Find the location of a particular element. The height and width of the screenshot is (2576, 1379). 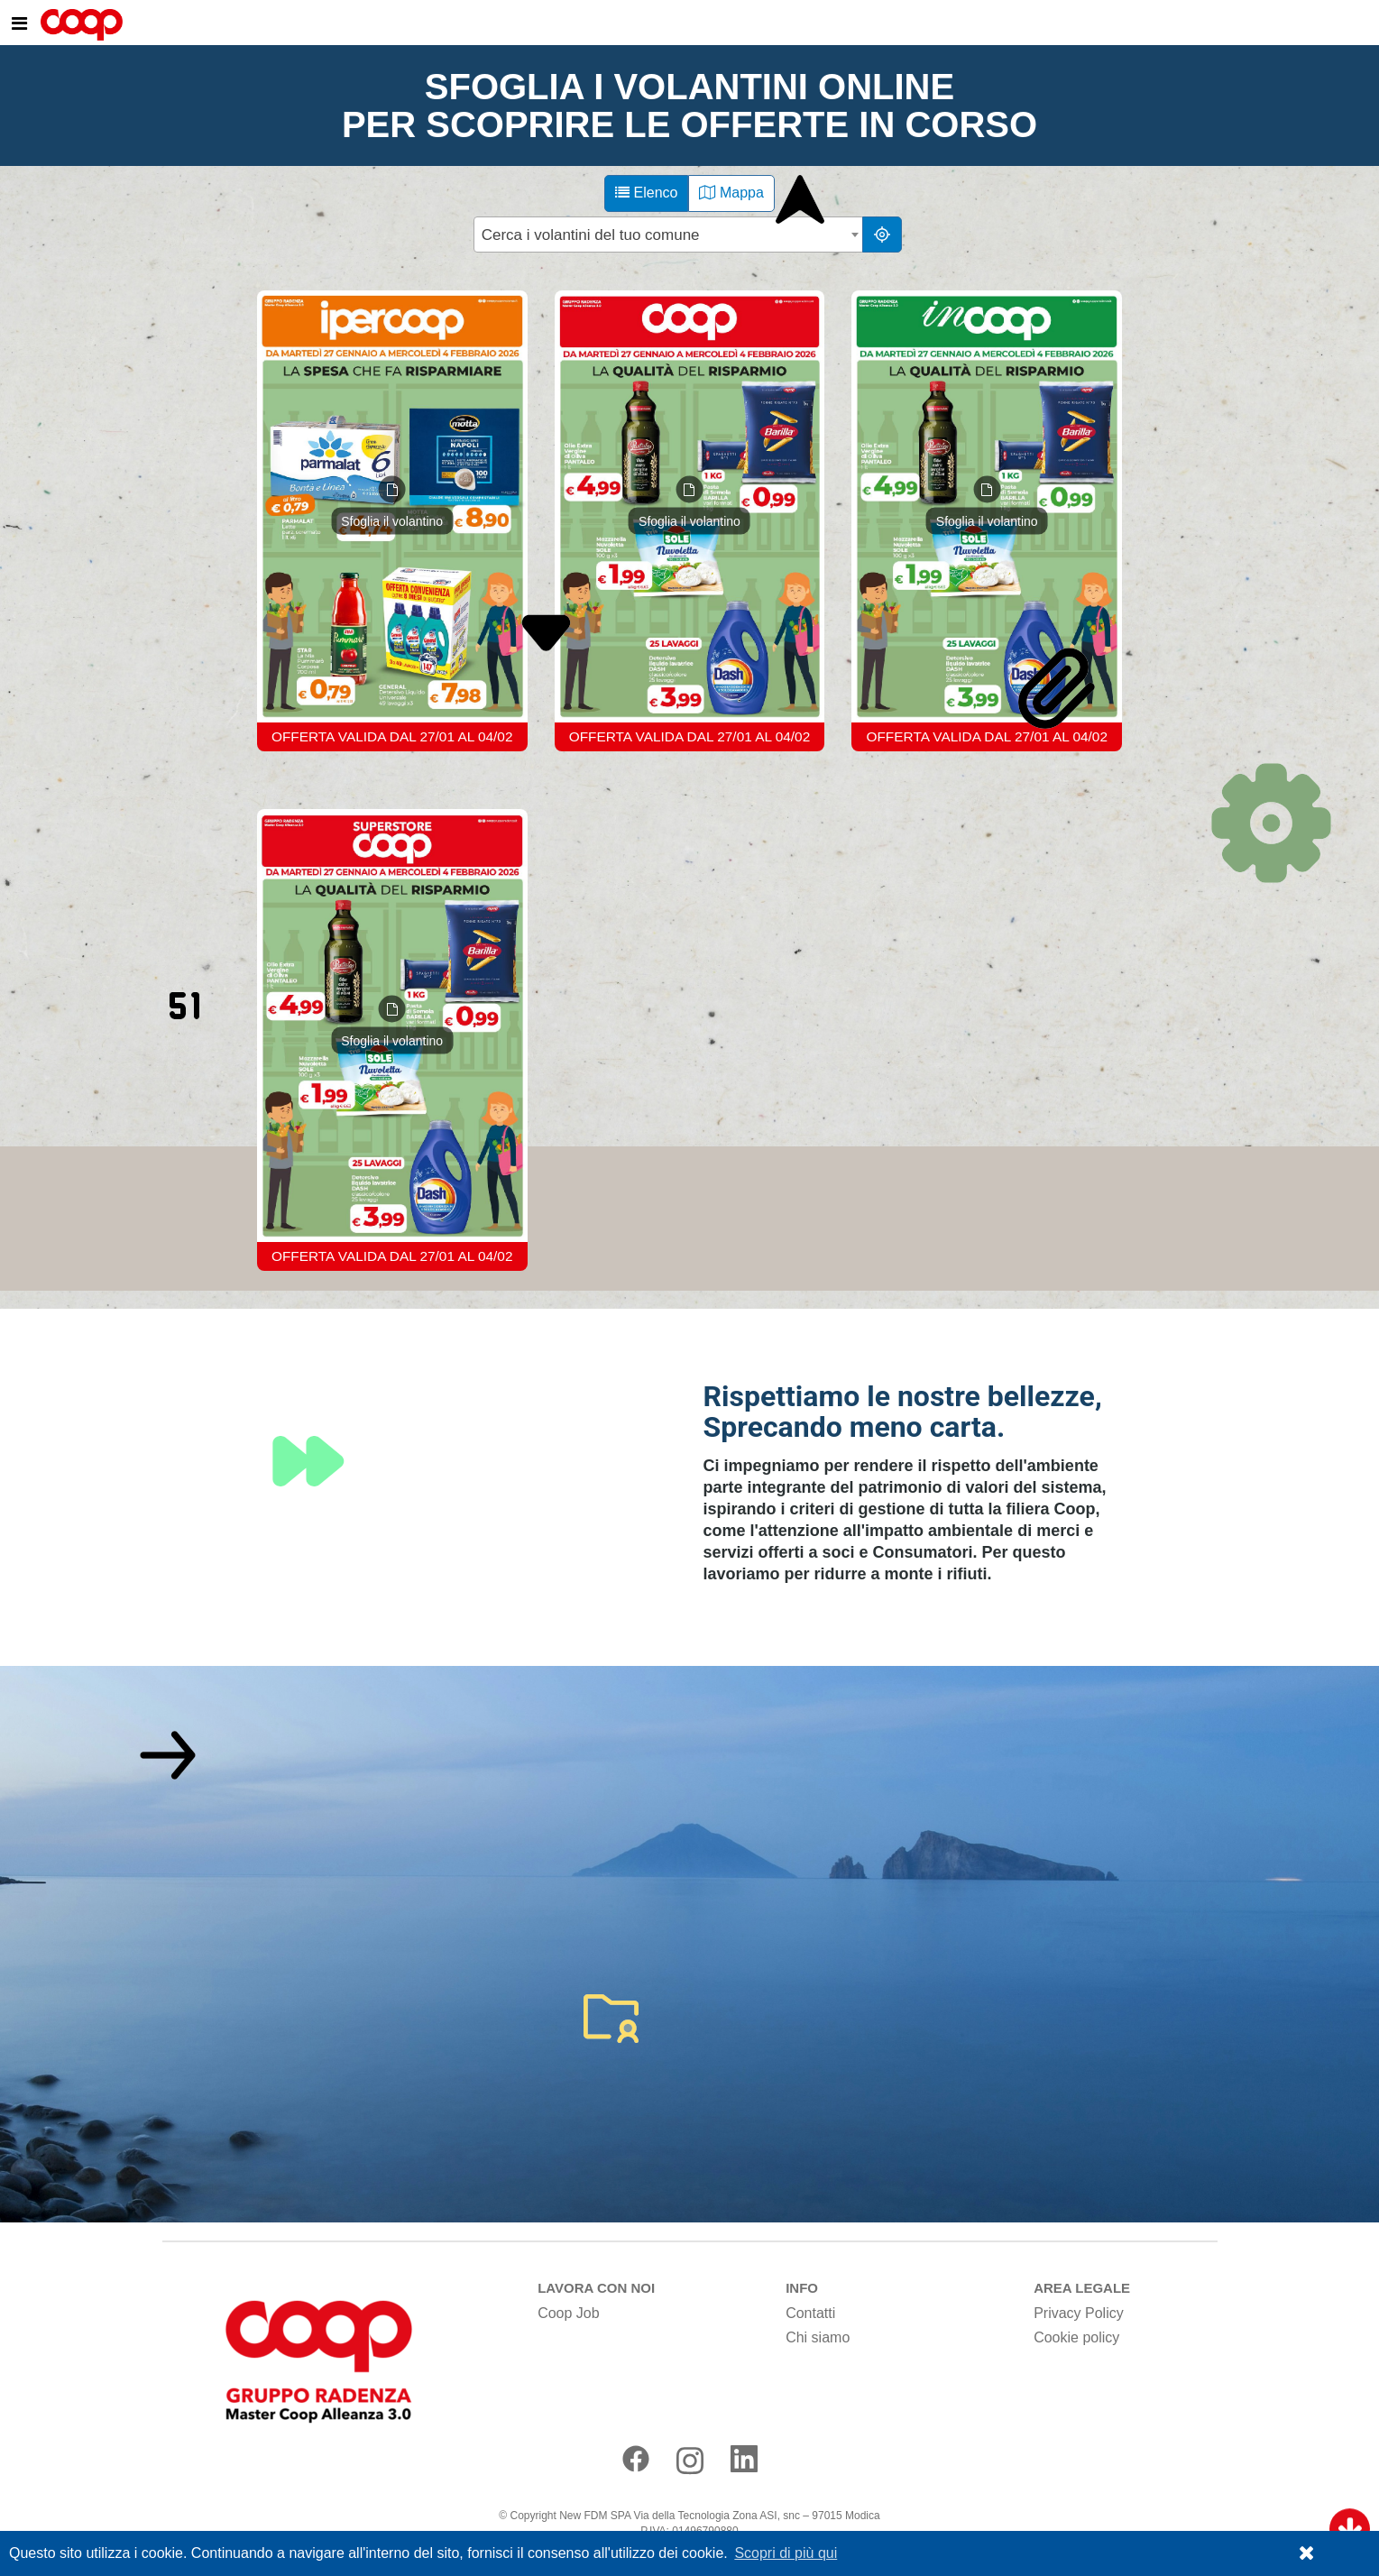

go to next item or page is located at coordinates (168, 1755).